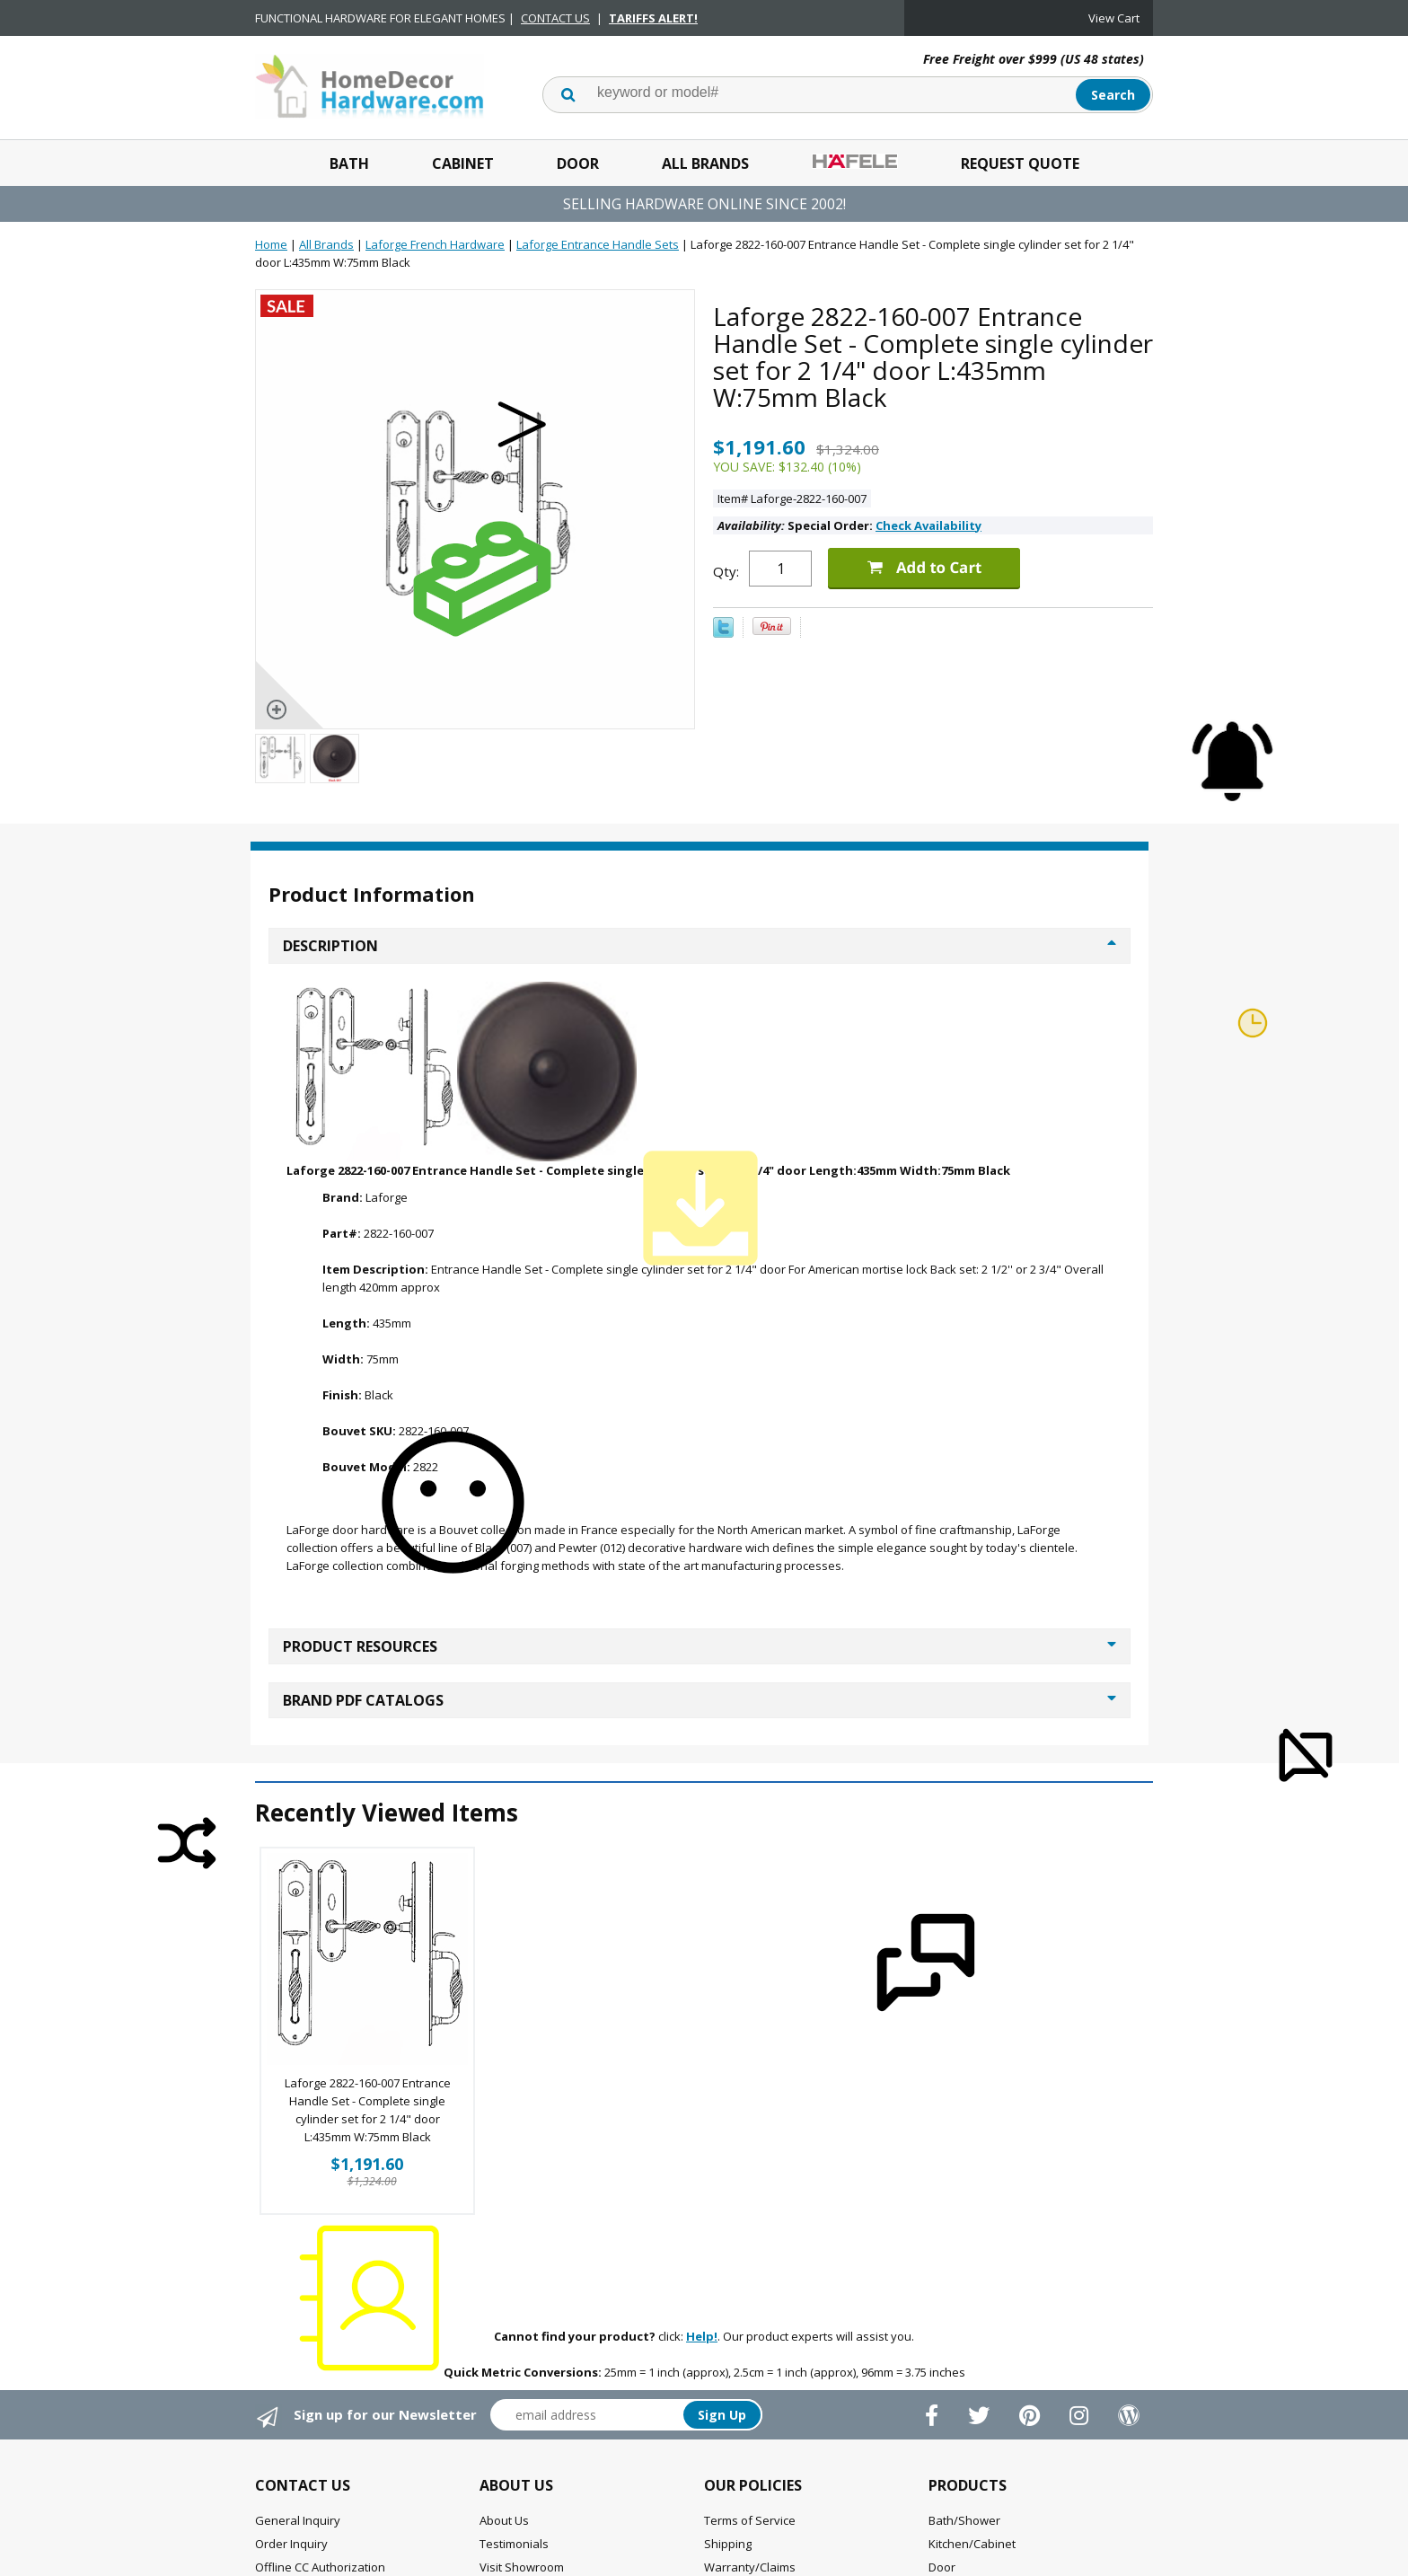  Describe the element at coordinates (372, 2298) in the screenshot. I see `open your contacts or address book` at that location.